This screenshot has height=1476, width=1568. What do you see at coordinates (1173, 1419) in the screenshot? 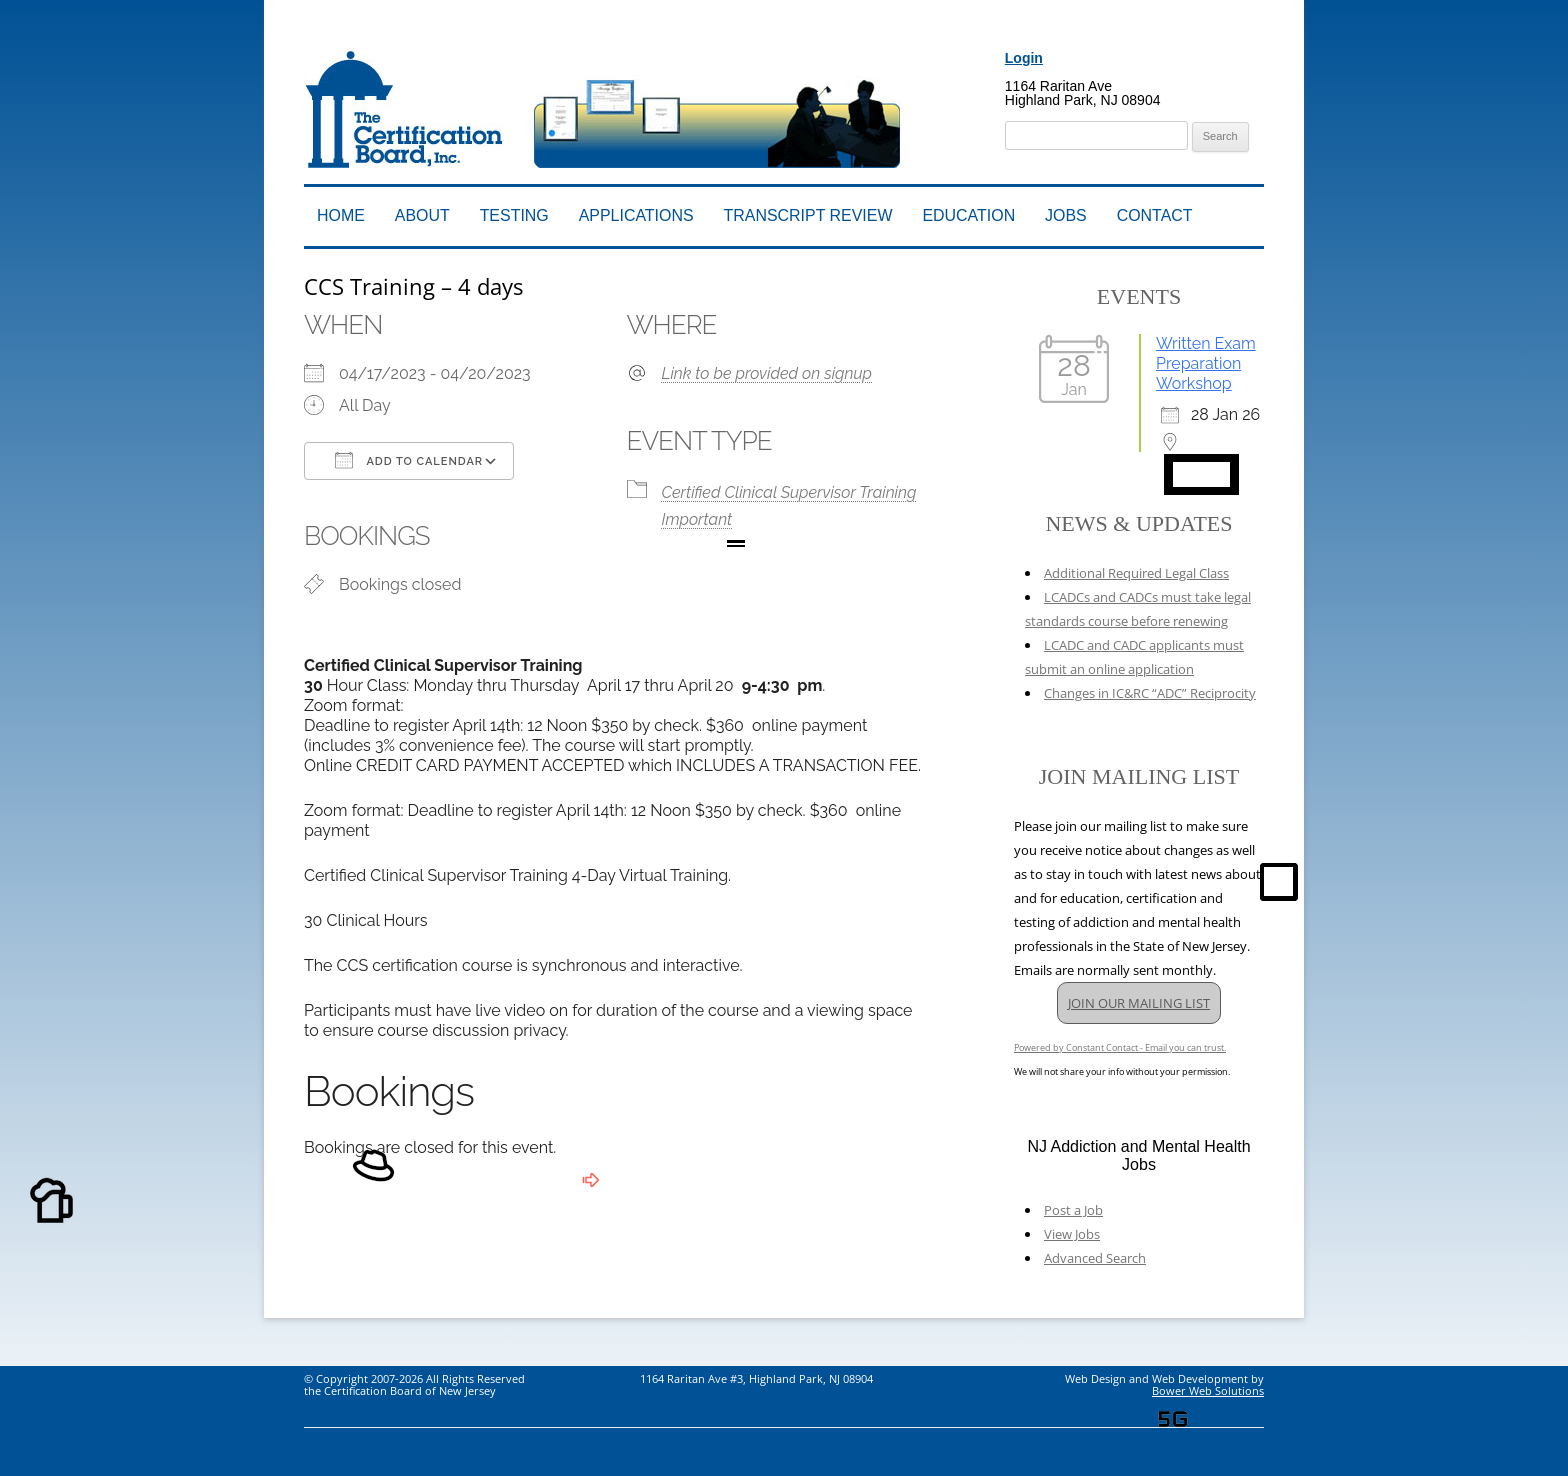
I see `indicates 5G network connectivity` at bounding box center [1173, 1419].